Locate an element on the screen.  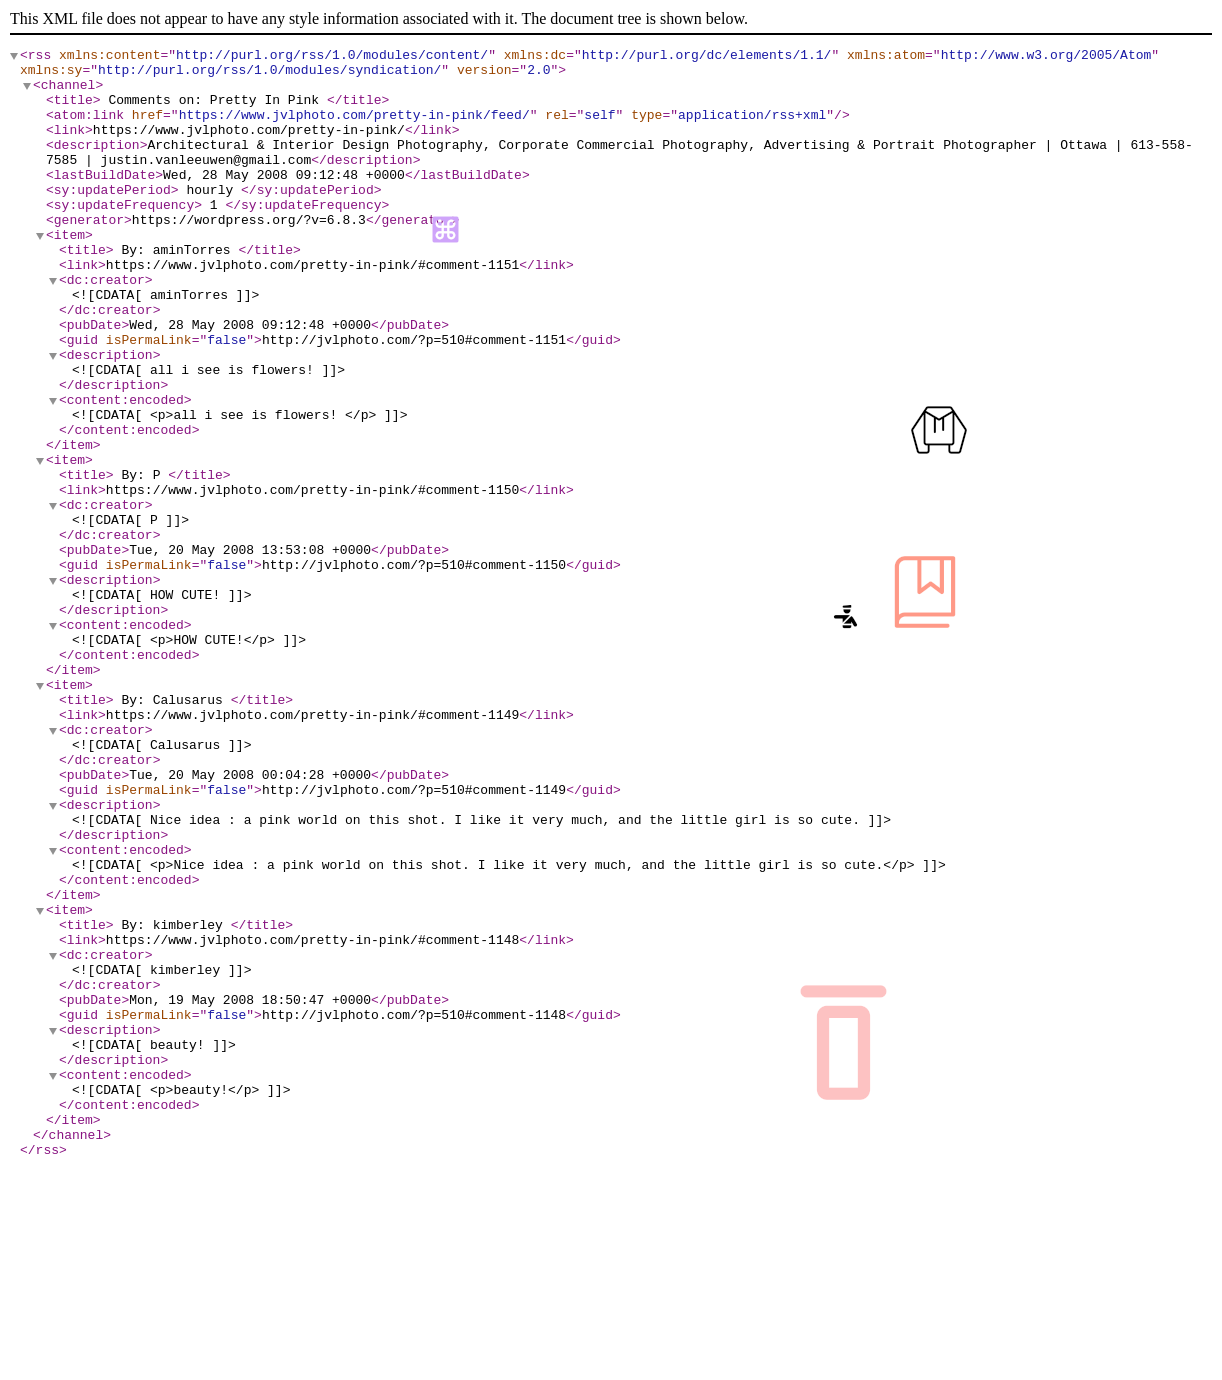
access your bookmarked reading material is located at coordinates (925, 592).